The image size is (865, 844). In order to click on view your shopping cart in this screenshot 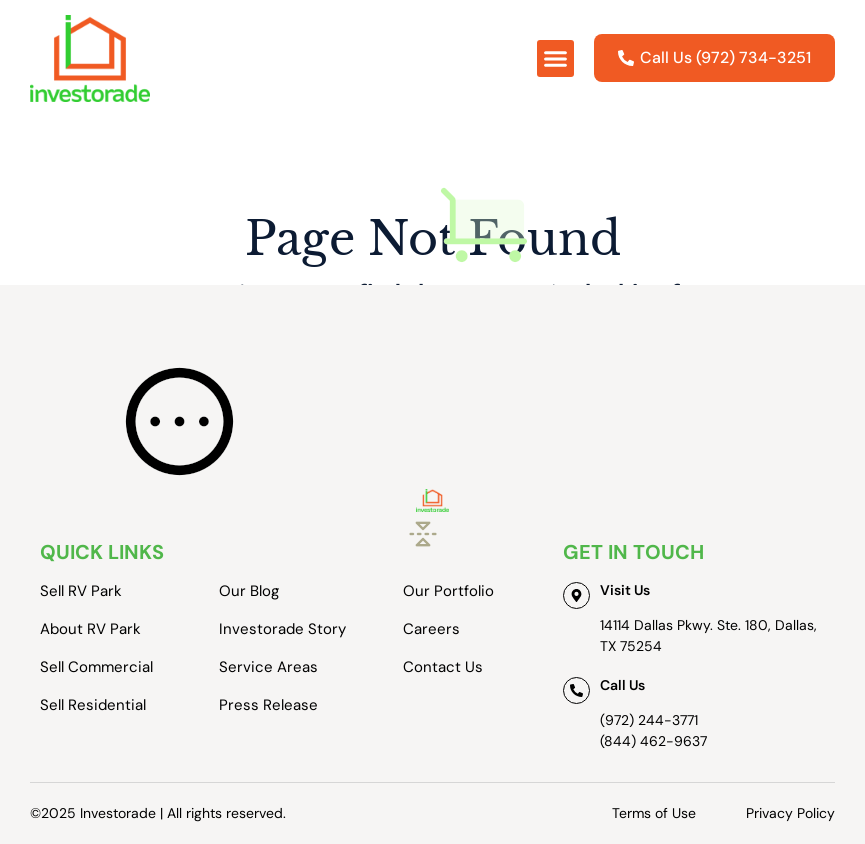, I will do `click(482, 220)`.